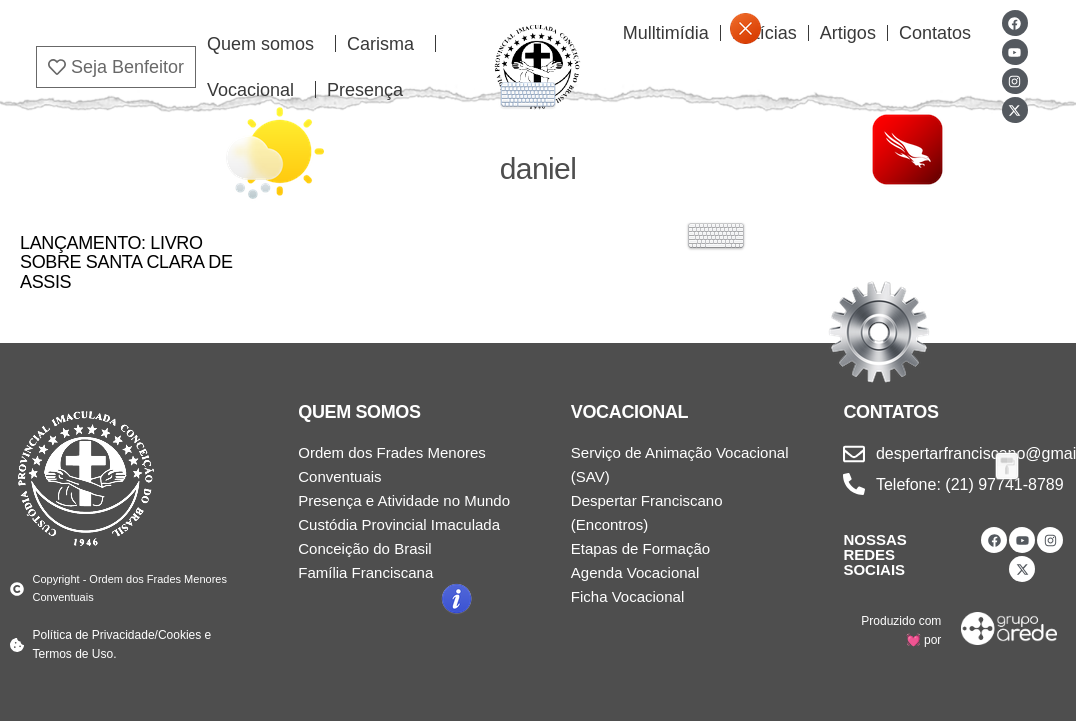  I want to click on access behavior settings in the media library, so click(879, 332).